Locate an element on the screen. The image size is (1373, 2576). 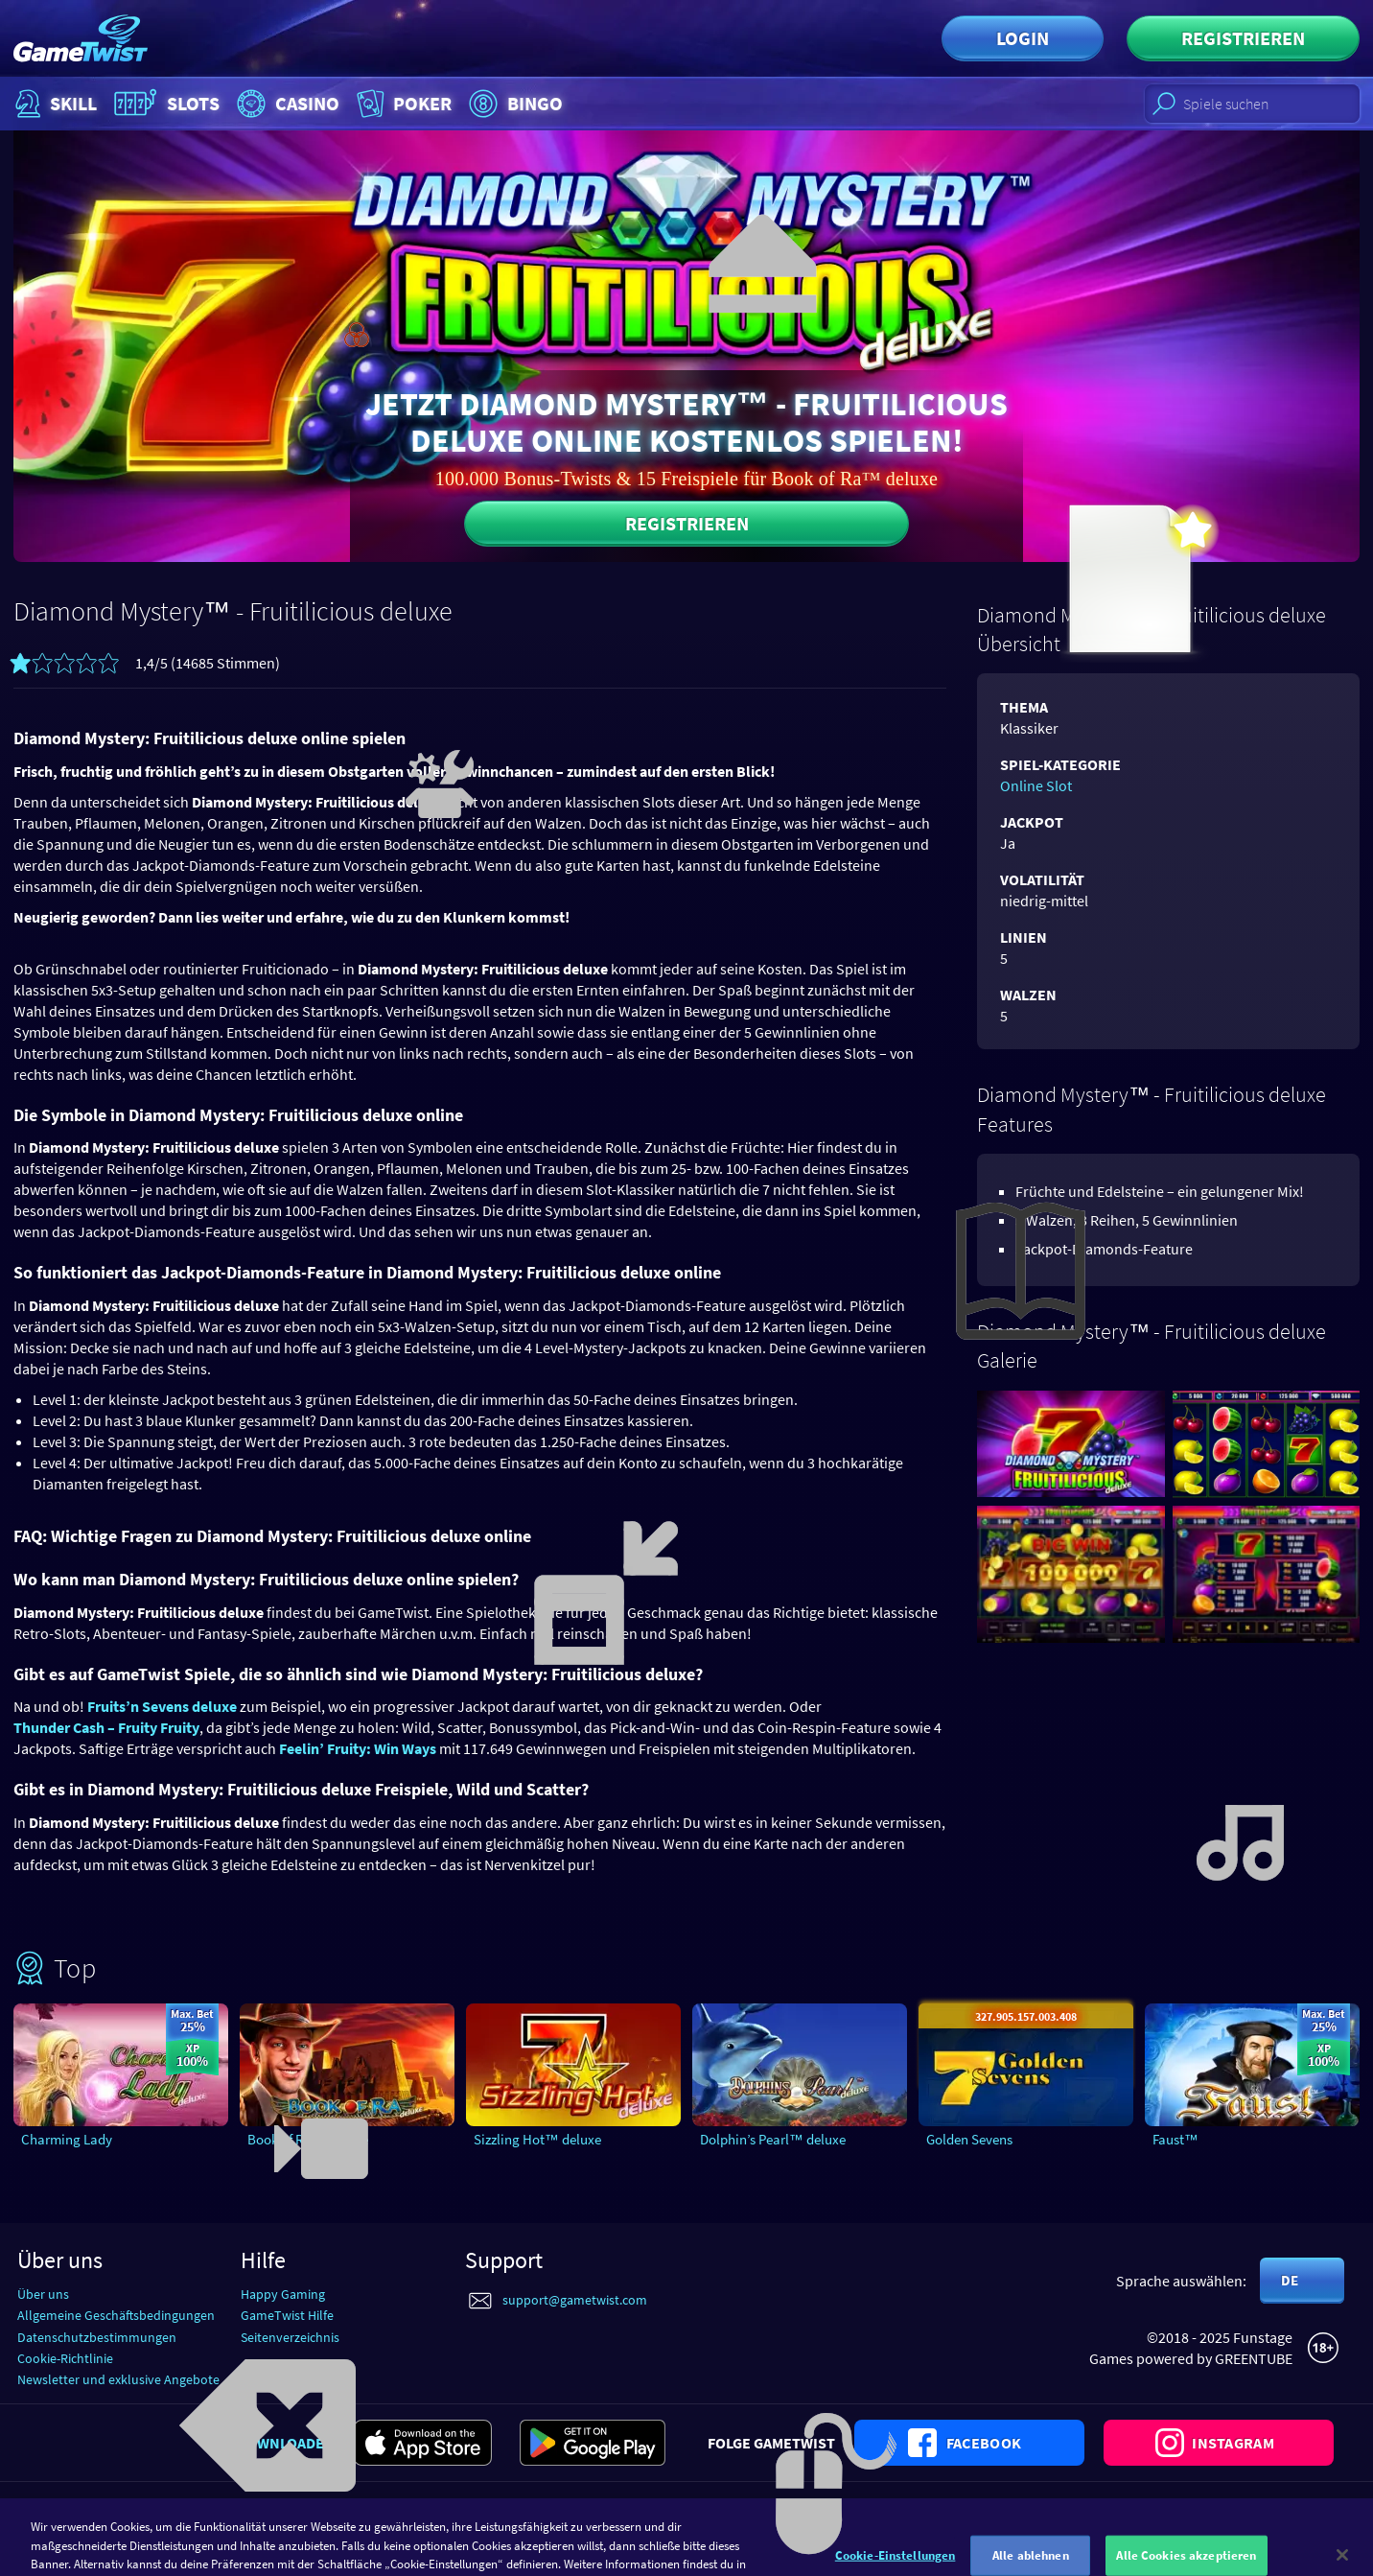
restore window to previous size is located at coordinates (606, 1593).